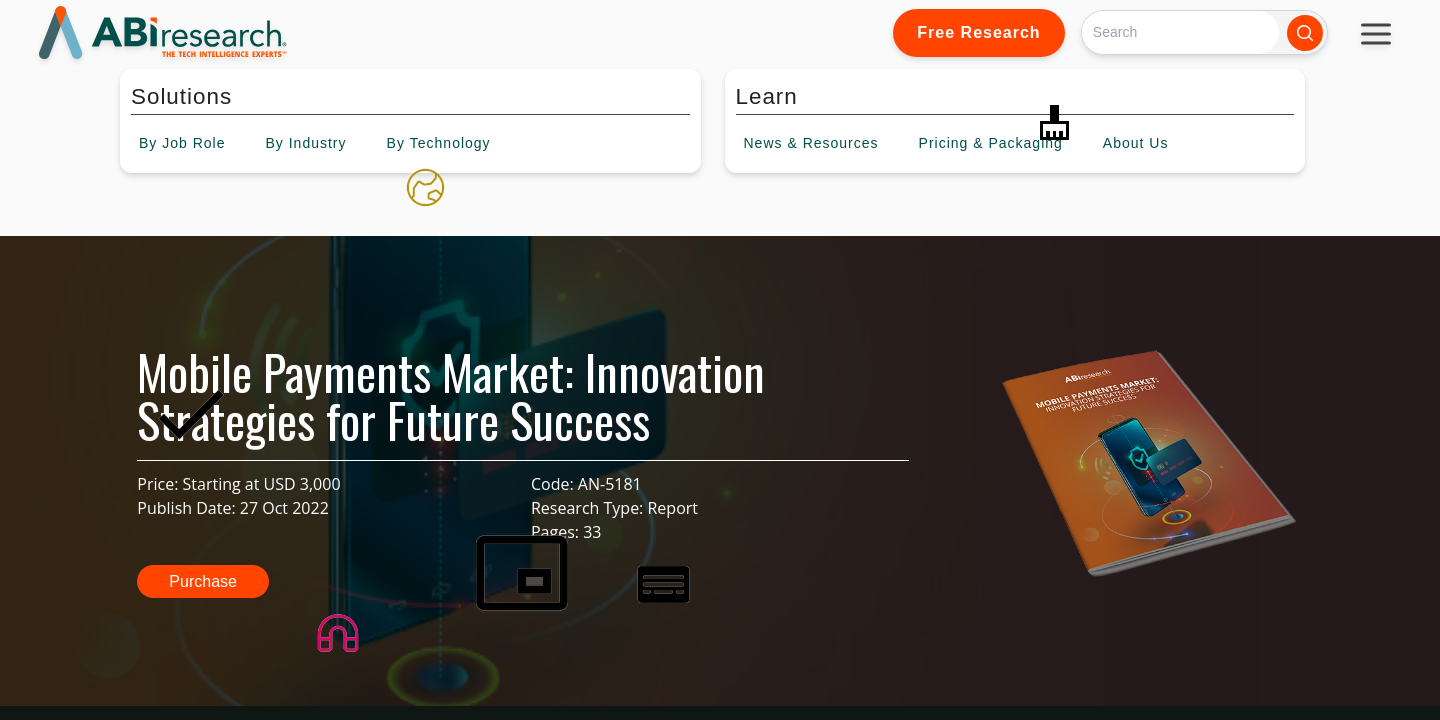  I want to click on confirm or submit an action, so click(190, 413).